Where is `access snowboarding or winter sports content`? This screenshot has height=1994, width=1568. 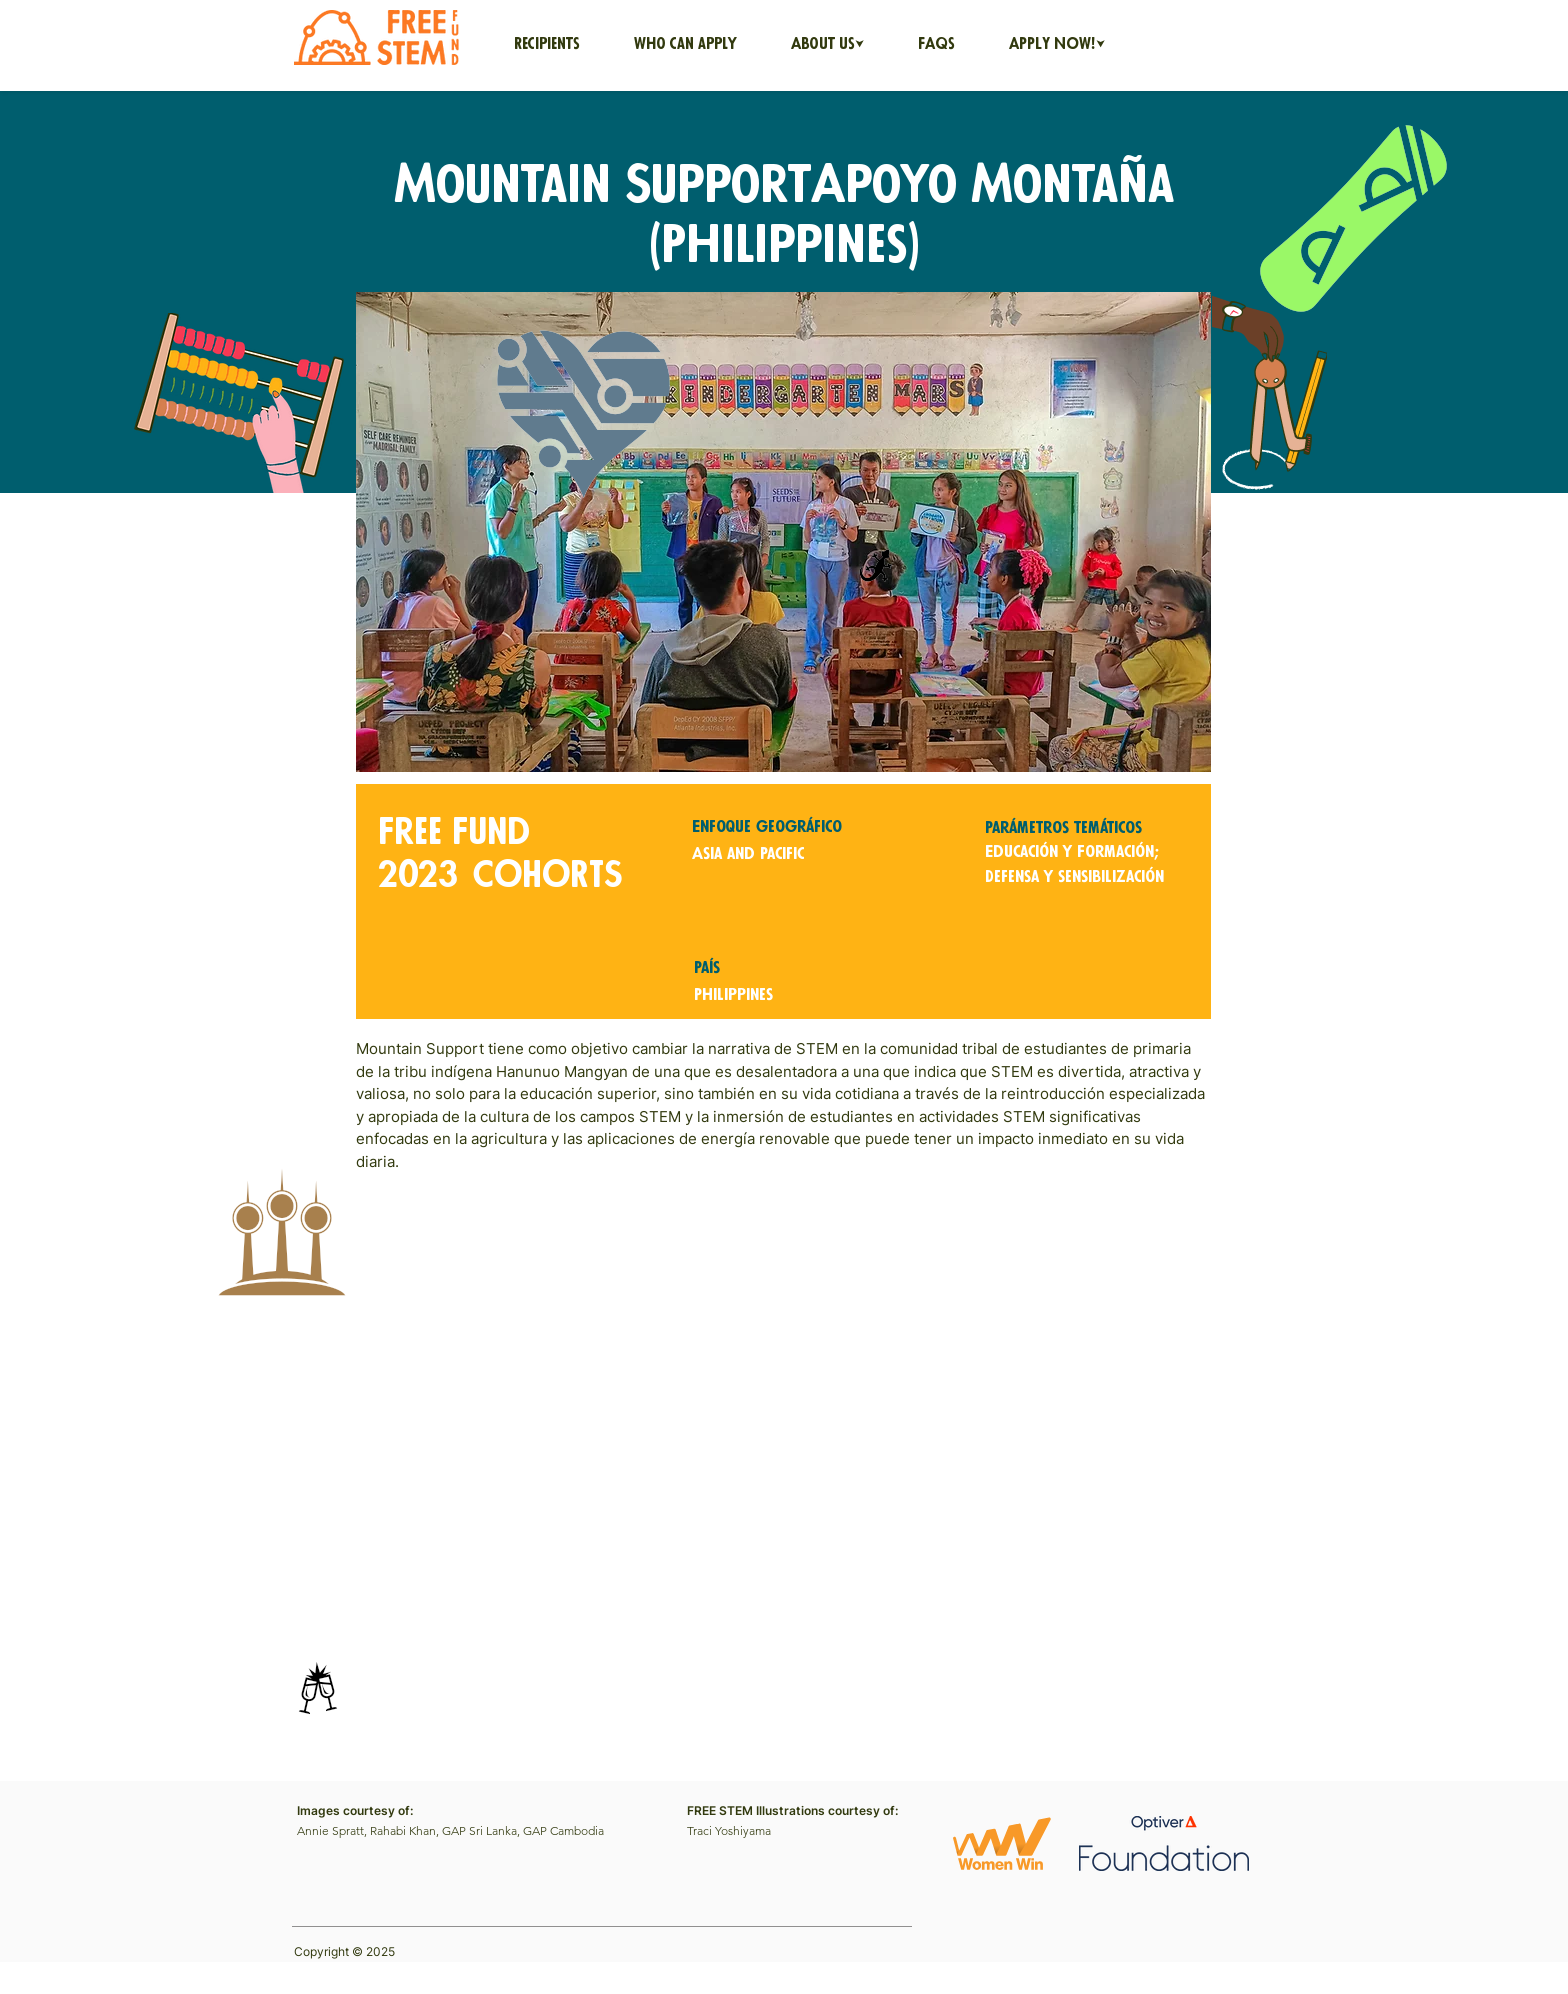 access snowboarding or winter sports content is located at coordinates (1353, 218).